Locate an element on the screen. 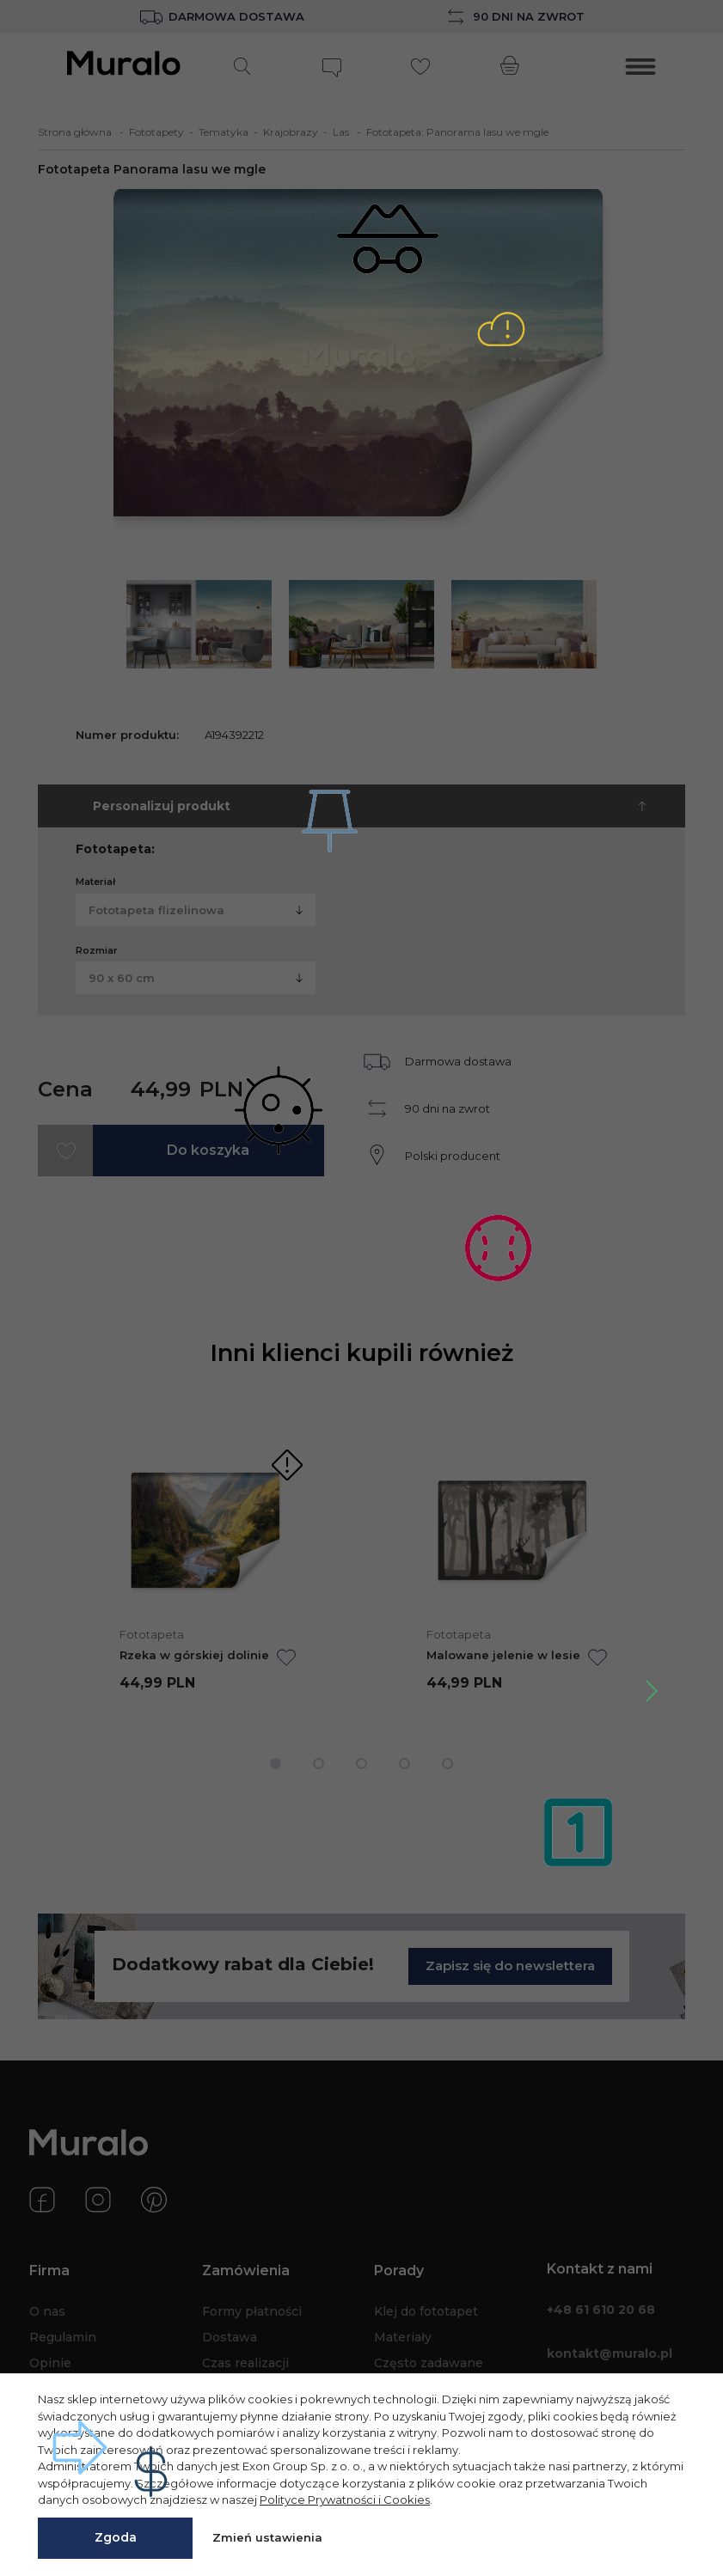 The image size is (723, 2576). go to next item or step is located at coordinates (77, 2447).